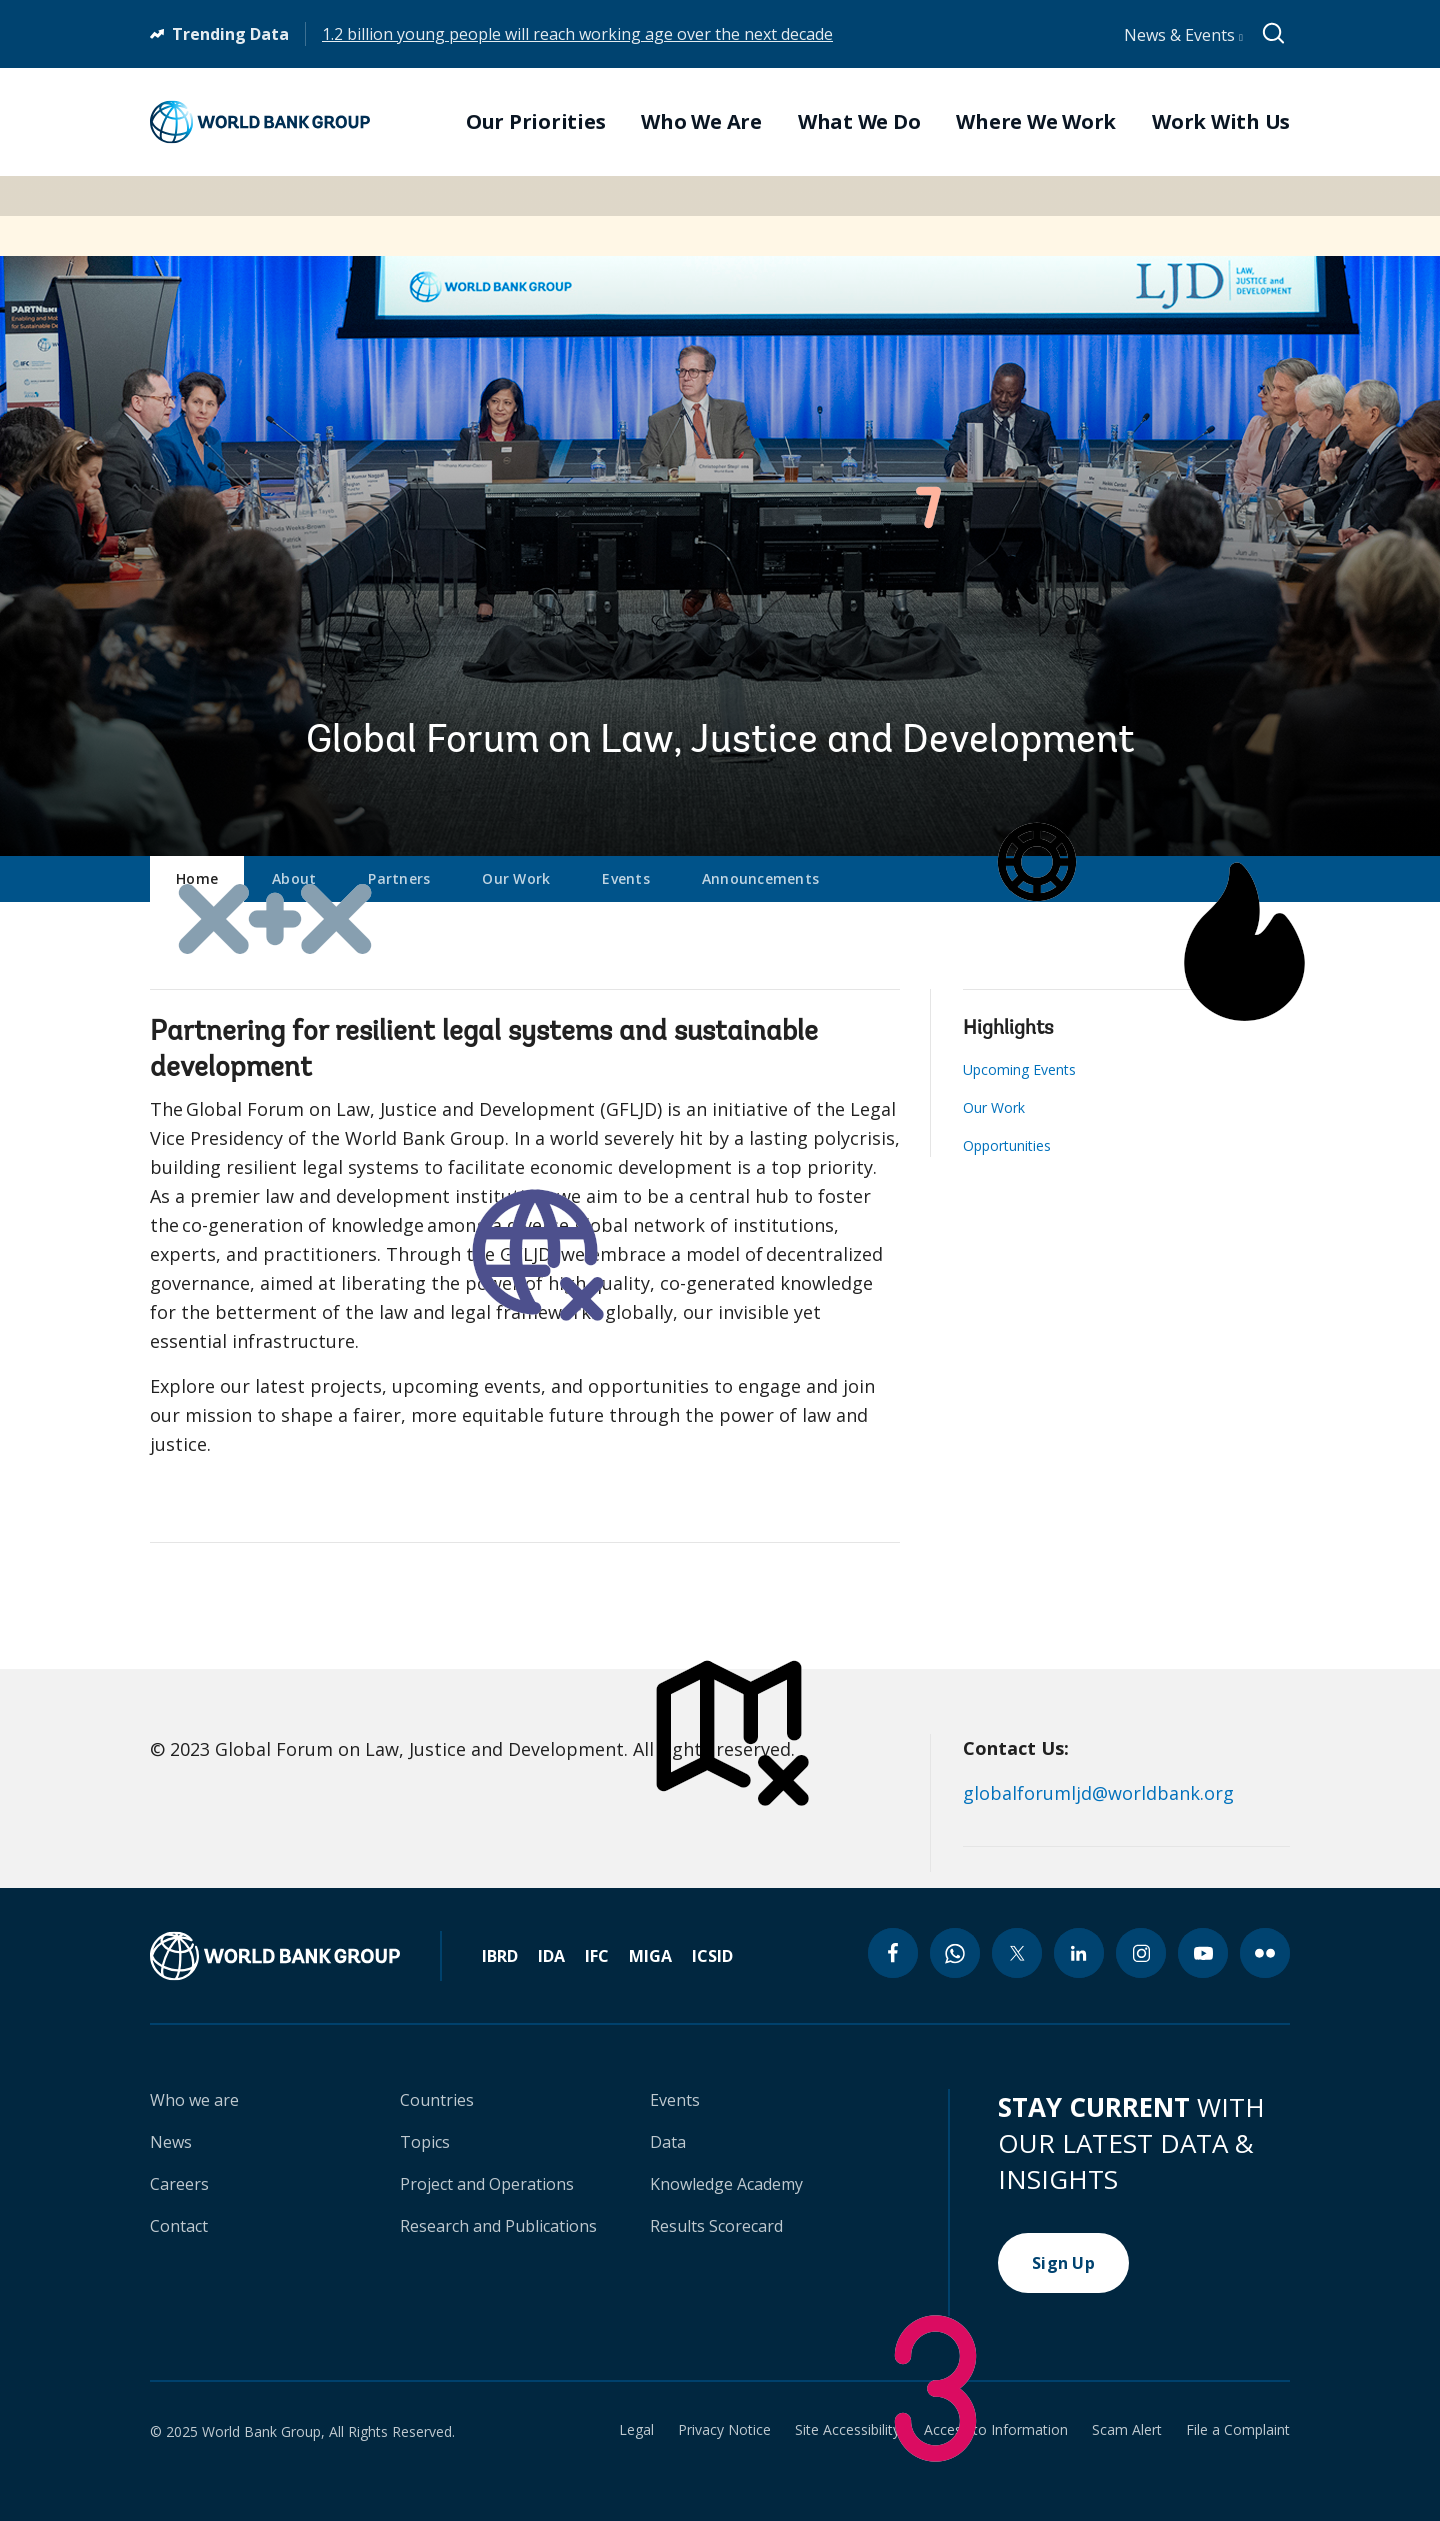 Image resolution: width=1440 pixels, height=2521 pixels. I want to click on mathematical expression or formula input, so click(275, 919).